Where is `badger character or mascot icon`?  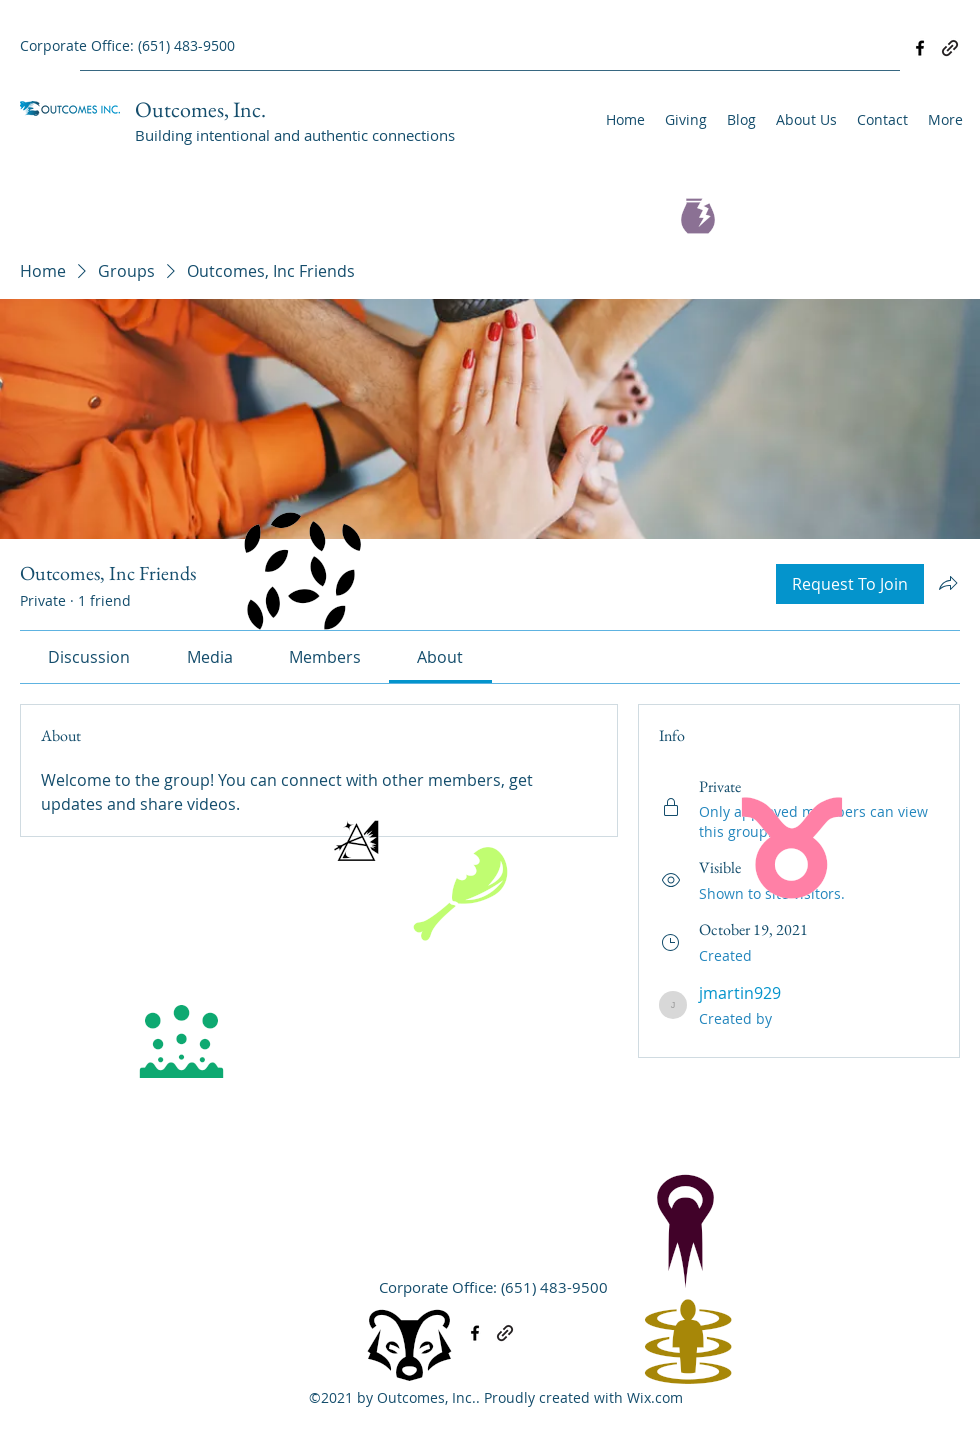
badger character or mascot icon is located at coordinates (409, 1343).